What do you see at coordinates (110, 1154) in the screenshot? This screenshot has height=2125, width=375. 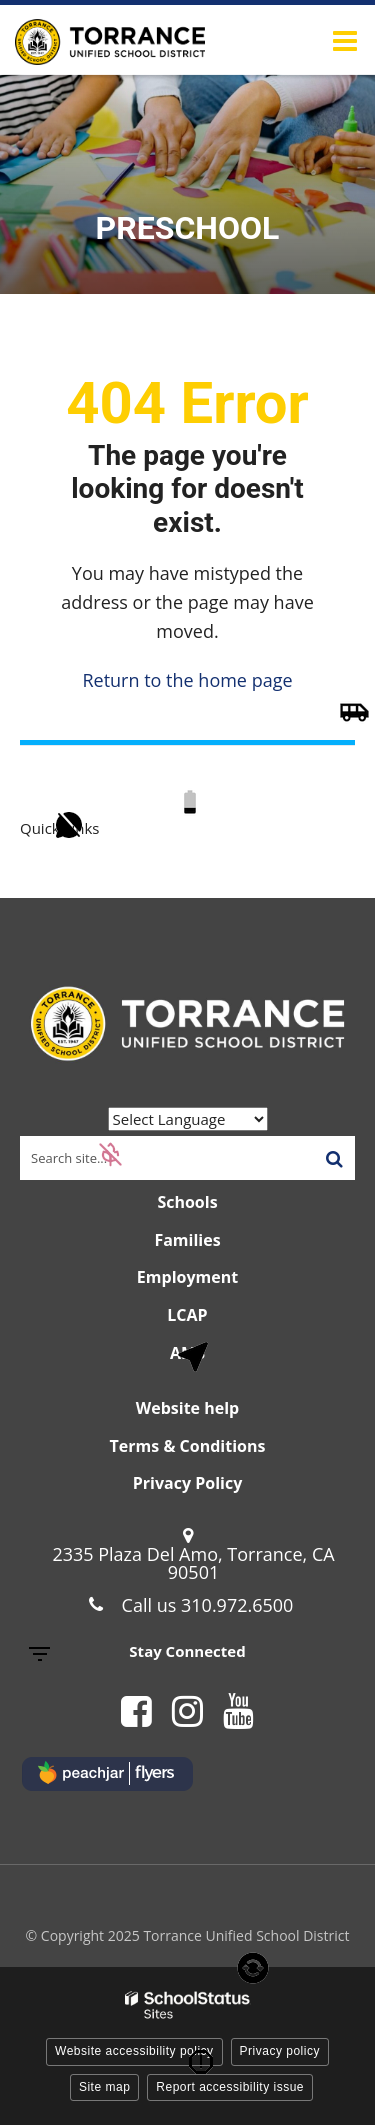 I see `indicates gluten-free option or product` at bounding box center [110, 1154].